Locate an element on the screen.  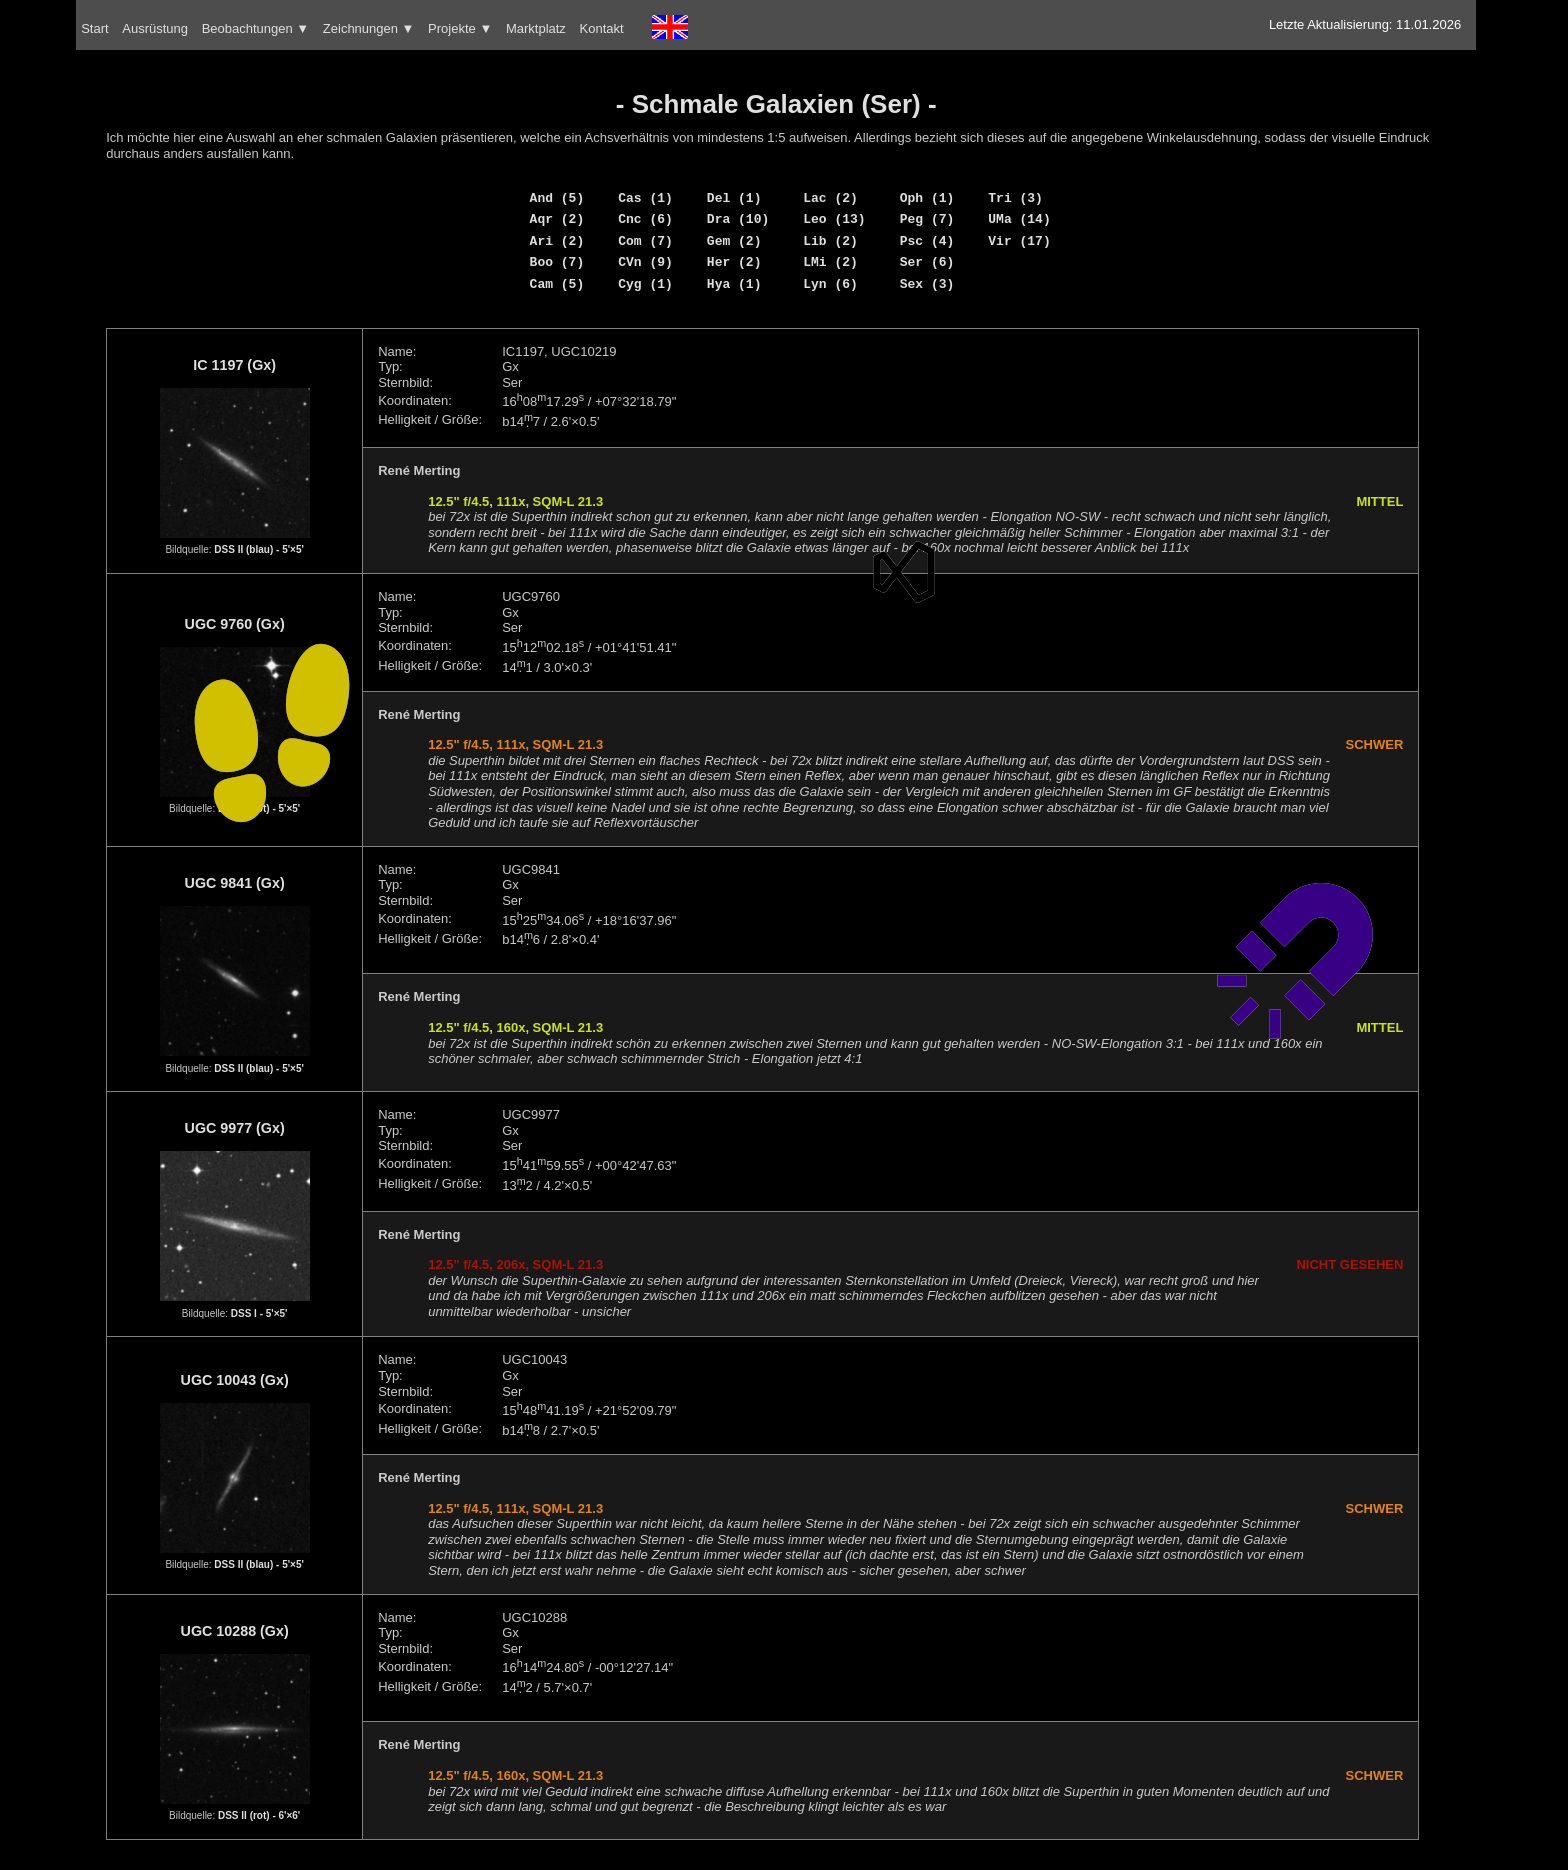
attract or pull related items together is located at coordinates (1298, 958).